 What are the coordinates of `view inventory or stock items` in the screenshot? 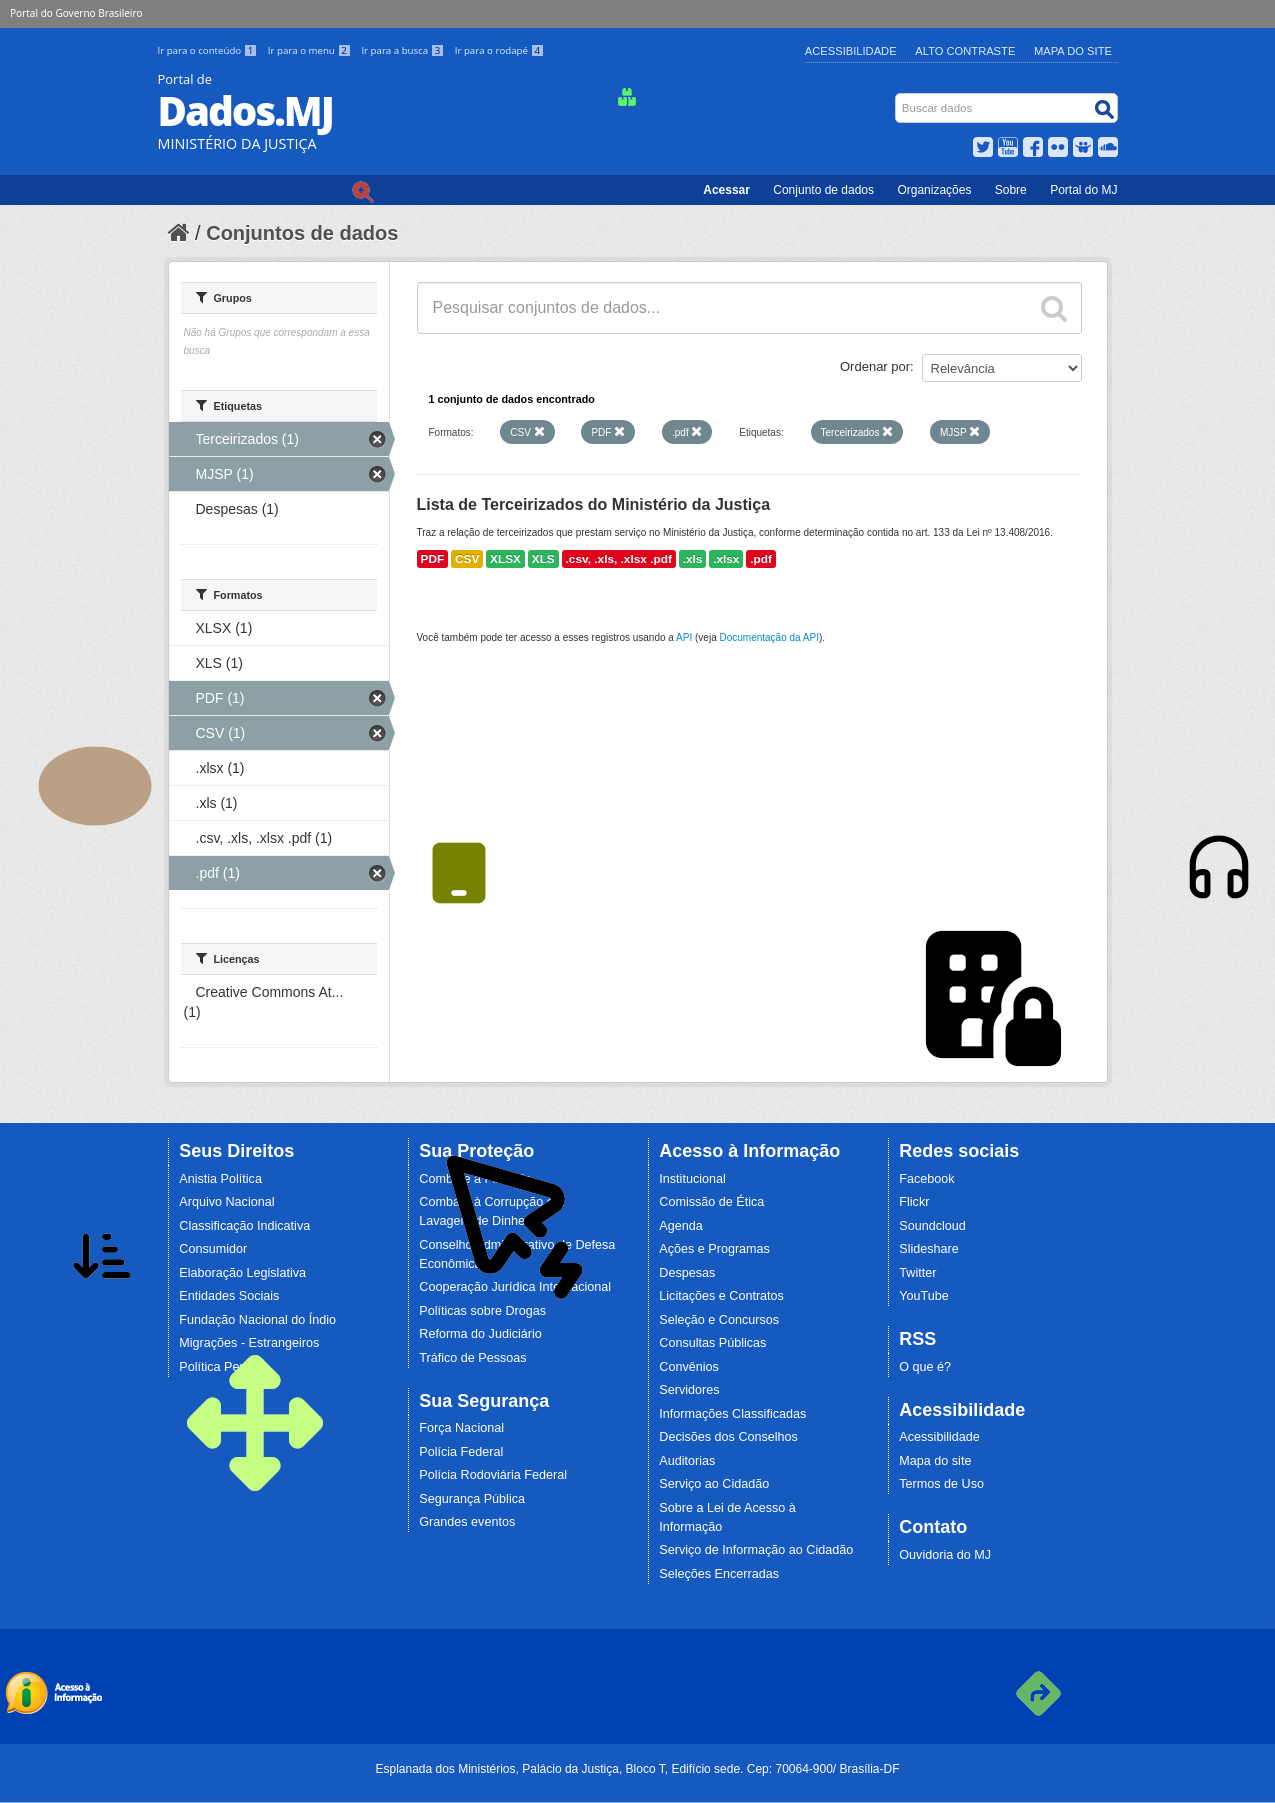 It's located at (627, 97).